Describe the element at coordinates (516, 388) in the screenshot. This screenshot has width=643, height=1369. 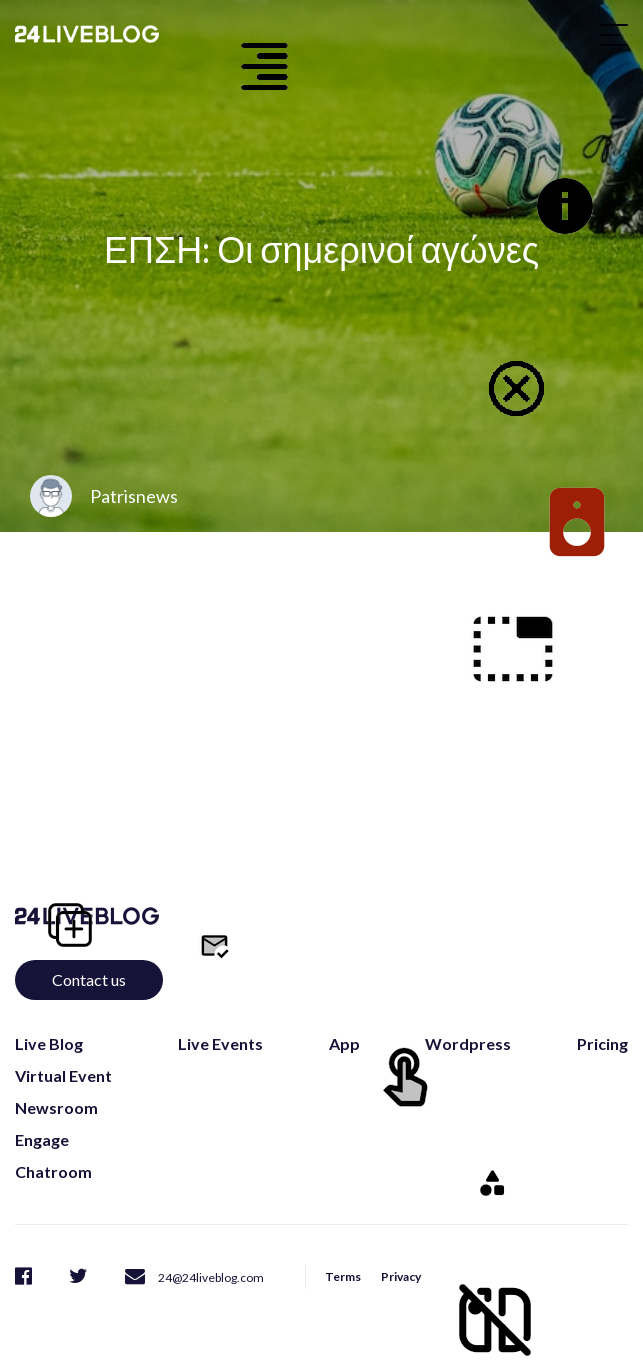
I see `cancel or close the current action` at that location.